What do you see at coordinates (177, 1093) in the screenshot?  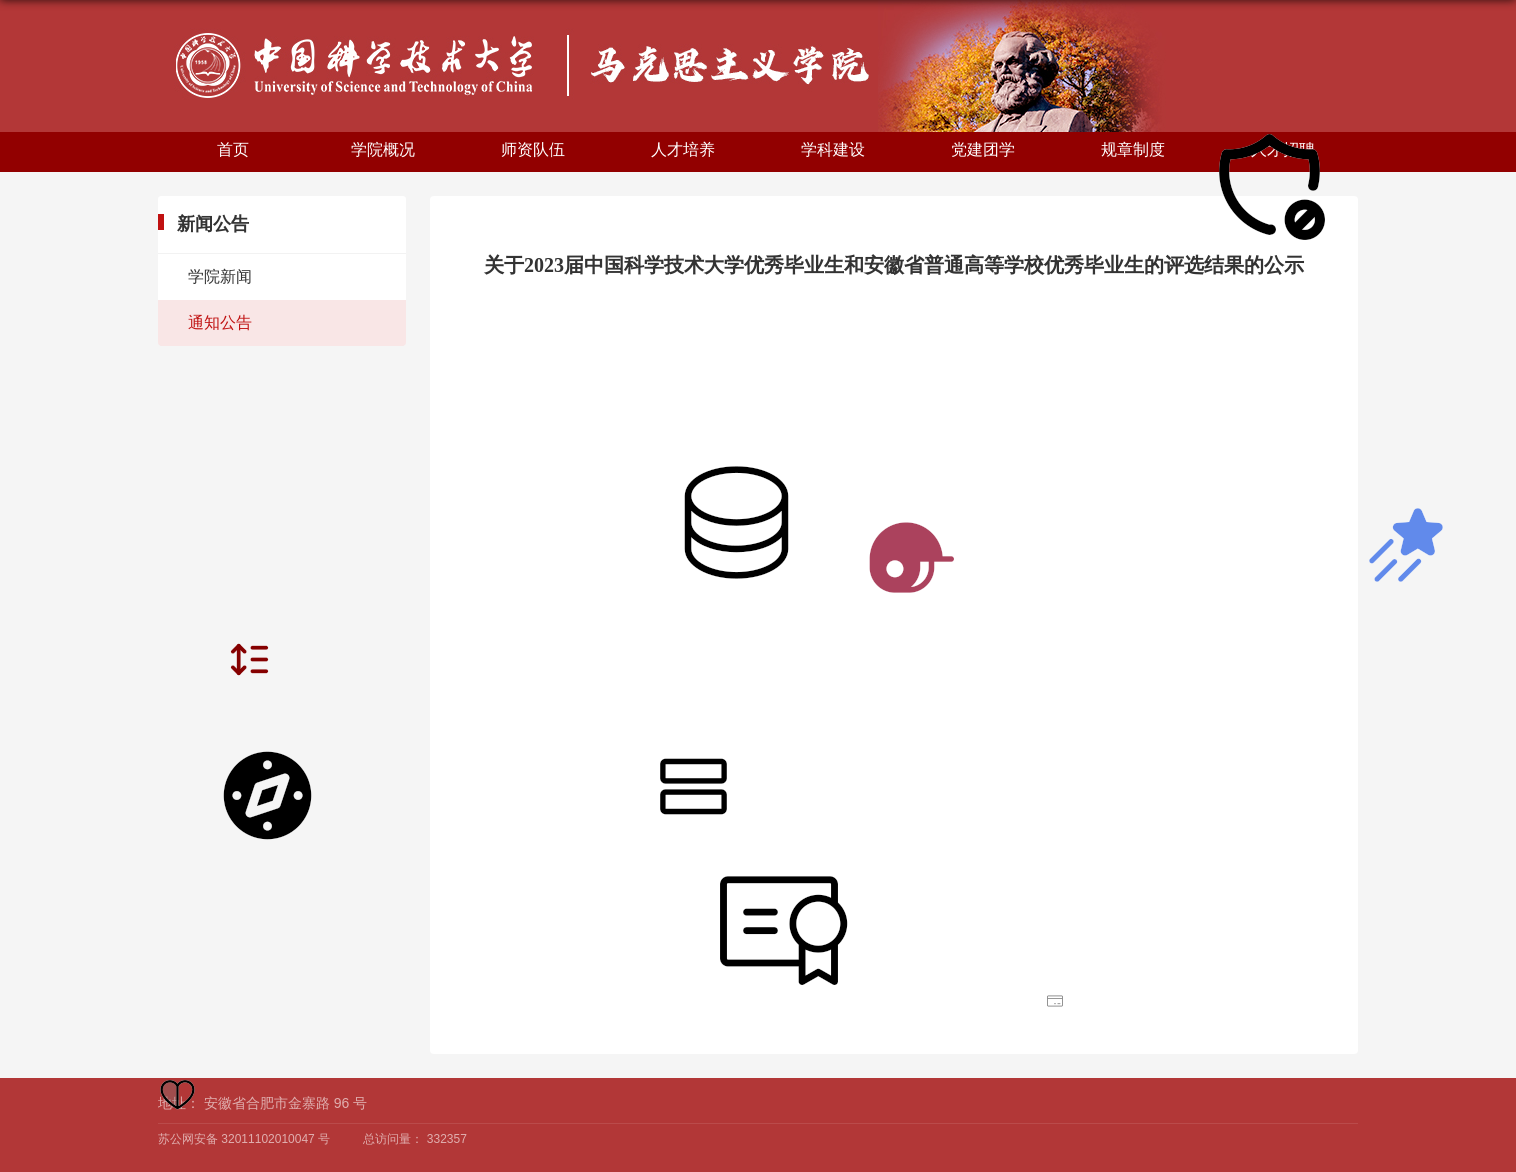 I see `indicates partial like or favorite status` at bounding box center [177, 1093].